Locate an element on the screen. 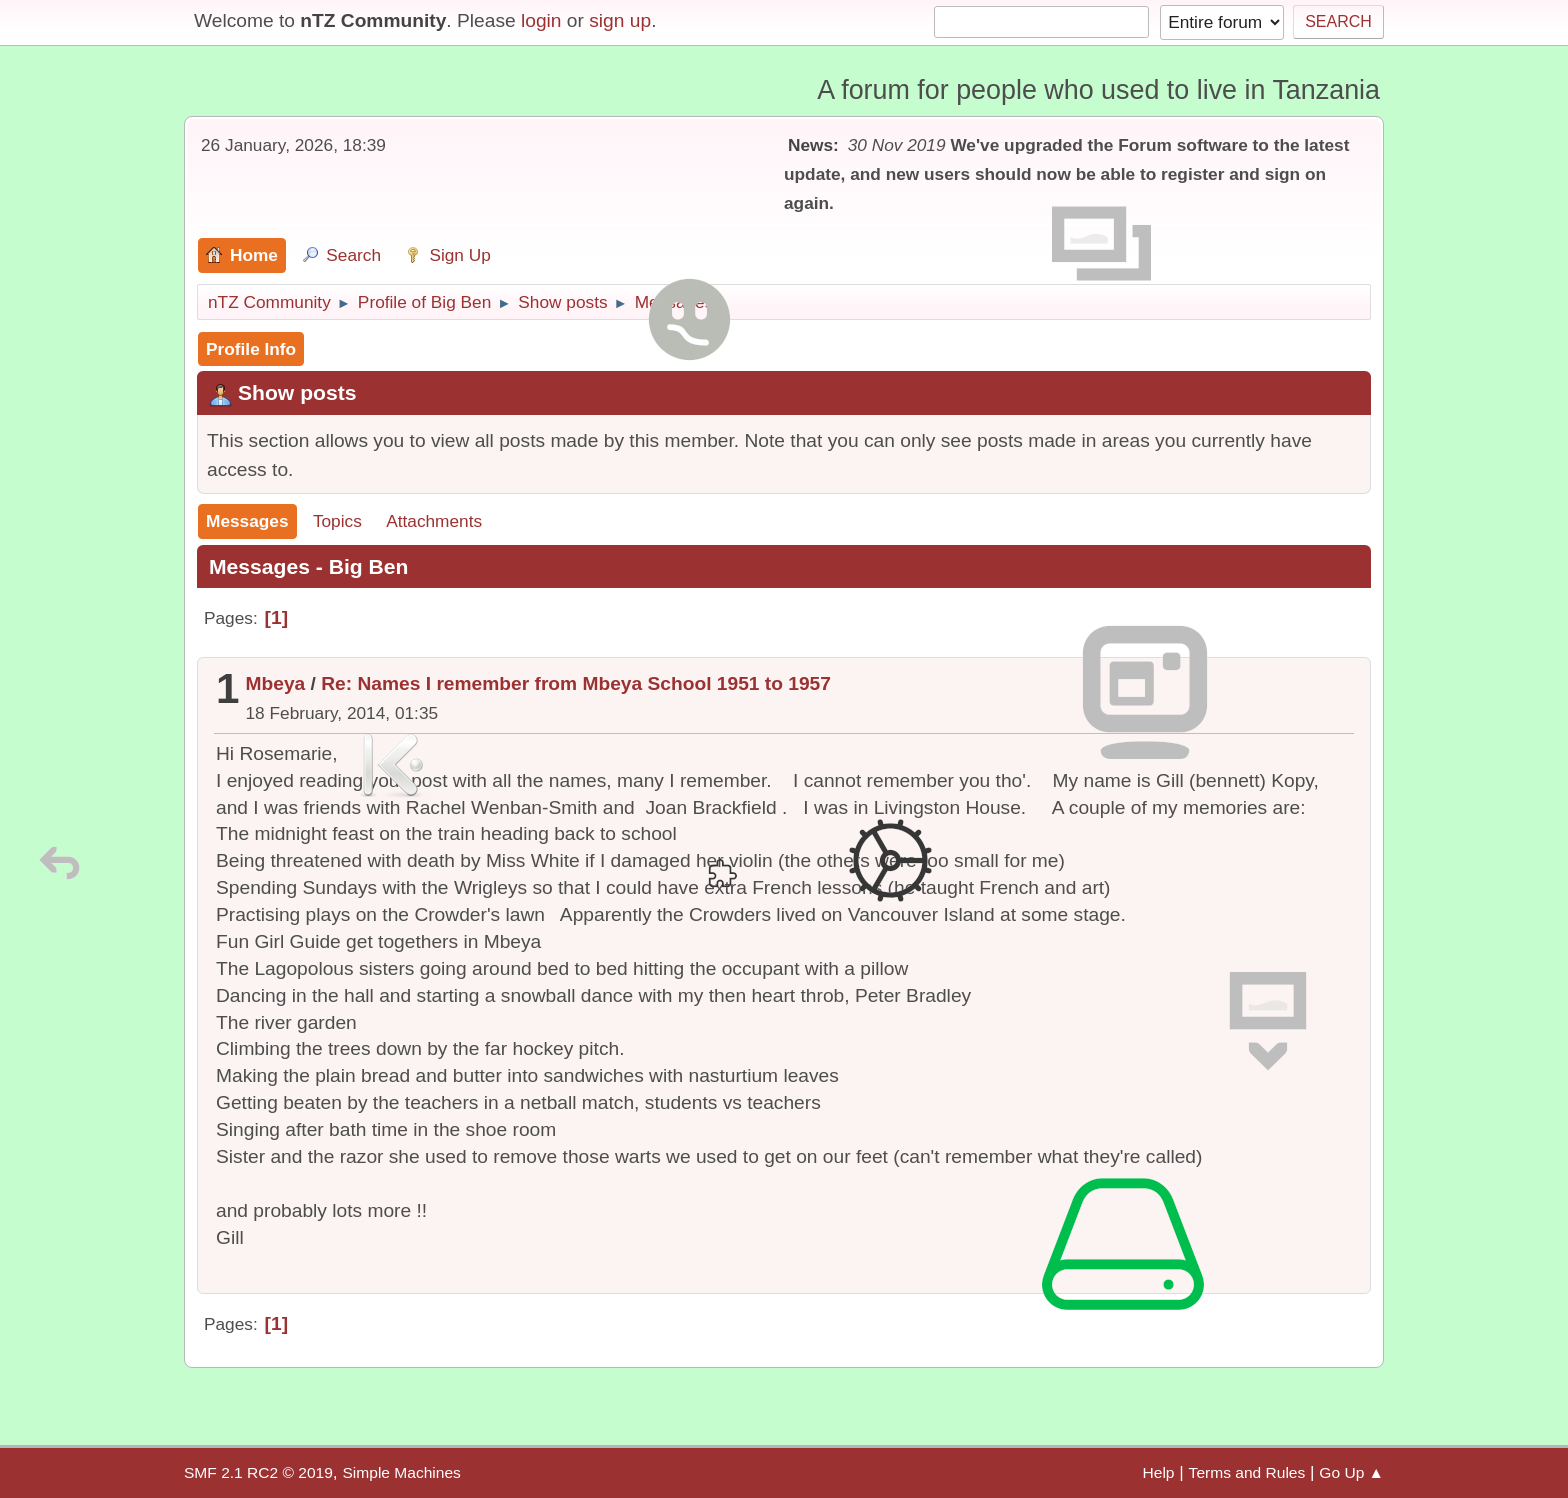 The width and height of the screenshot is (1568, 1498). indicates confusion or uncertainty about an action is located at coordinates (689, 319).